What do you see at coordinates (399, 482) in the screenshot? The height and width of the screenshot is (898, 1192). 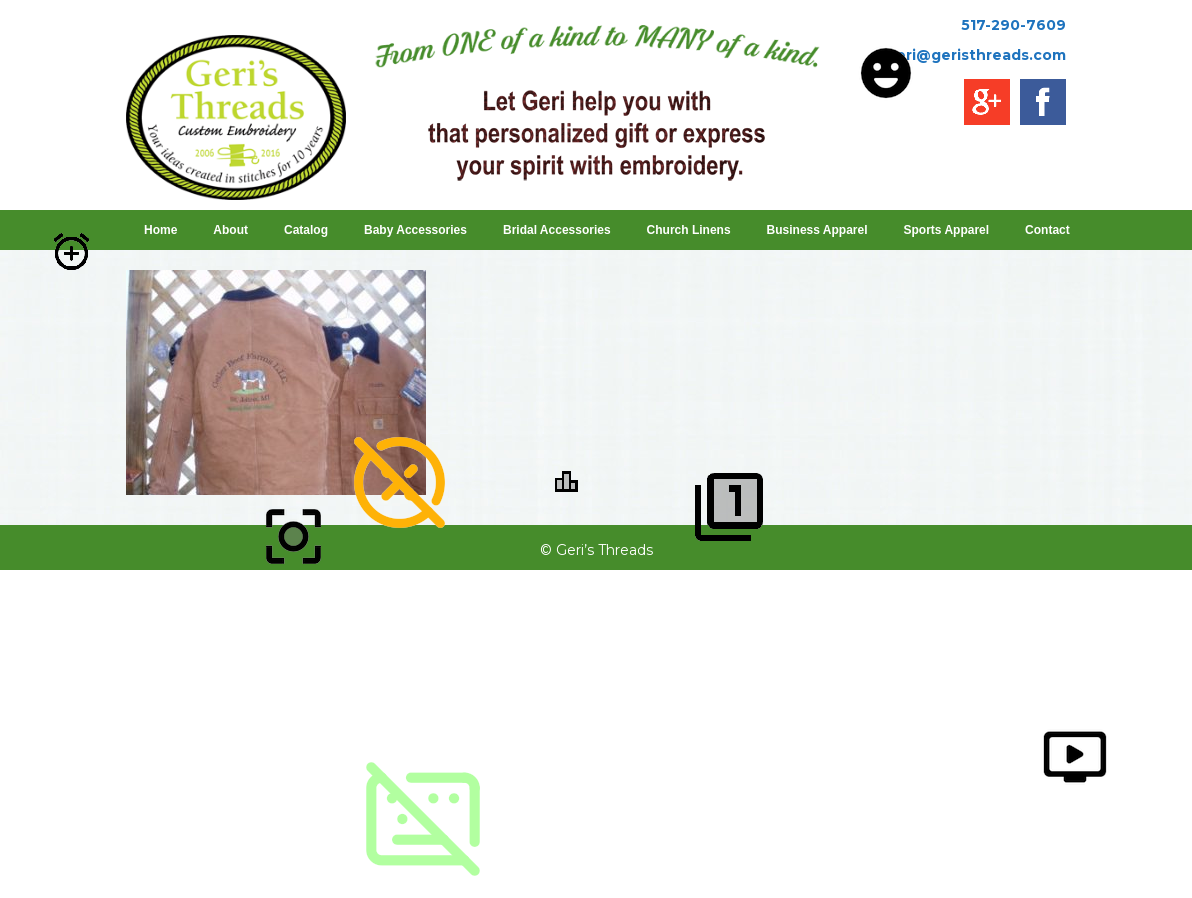 I see `discount or promotion unavailable` at bounding box center [399, 482].